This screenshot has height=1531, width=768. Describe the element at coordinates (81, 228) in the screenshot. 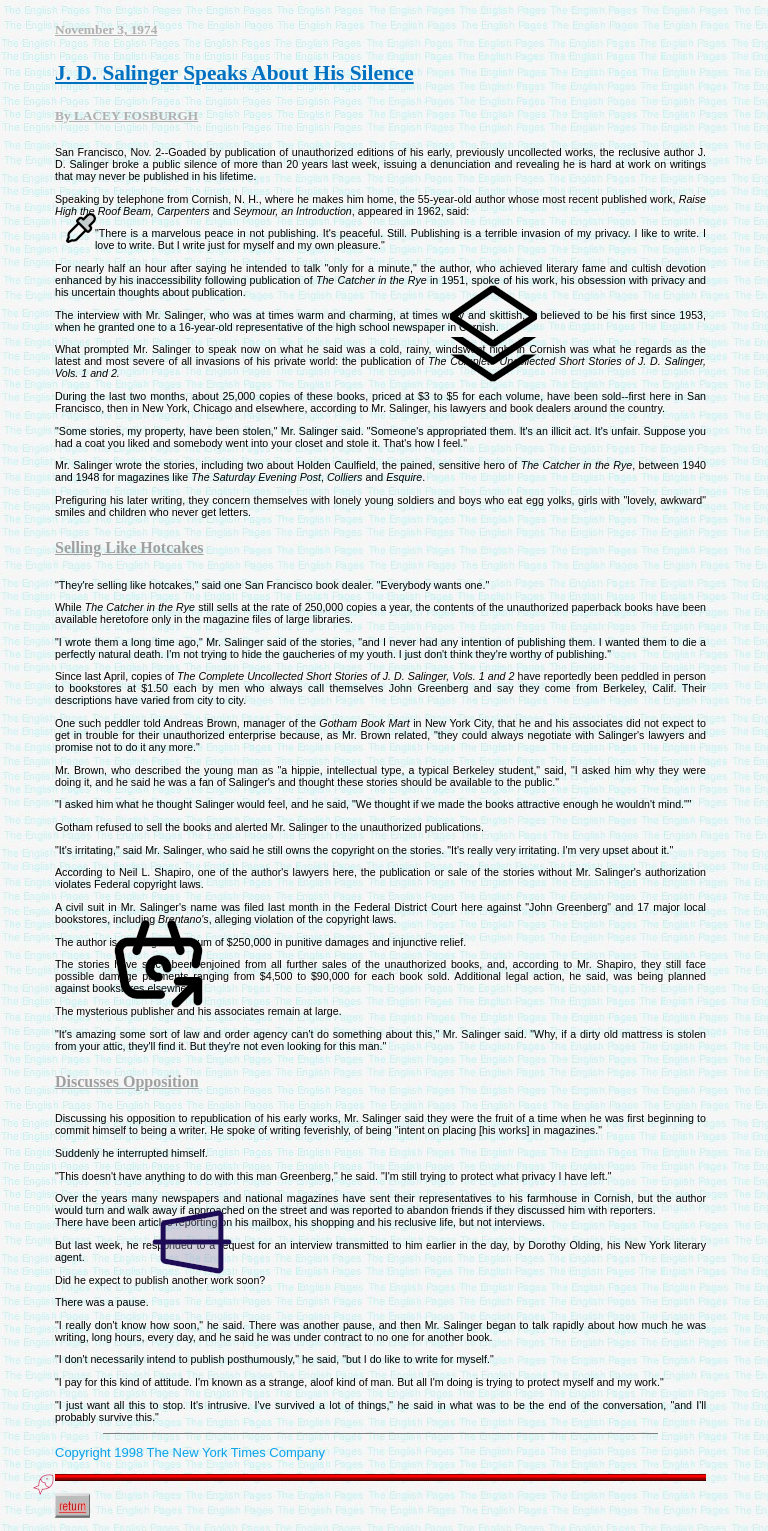

I see `pick a color from the canvas` at that location.